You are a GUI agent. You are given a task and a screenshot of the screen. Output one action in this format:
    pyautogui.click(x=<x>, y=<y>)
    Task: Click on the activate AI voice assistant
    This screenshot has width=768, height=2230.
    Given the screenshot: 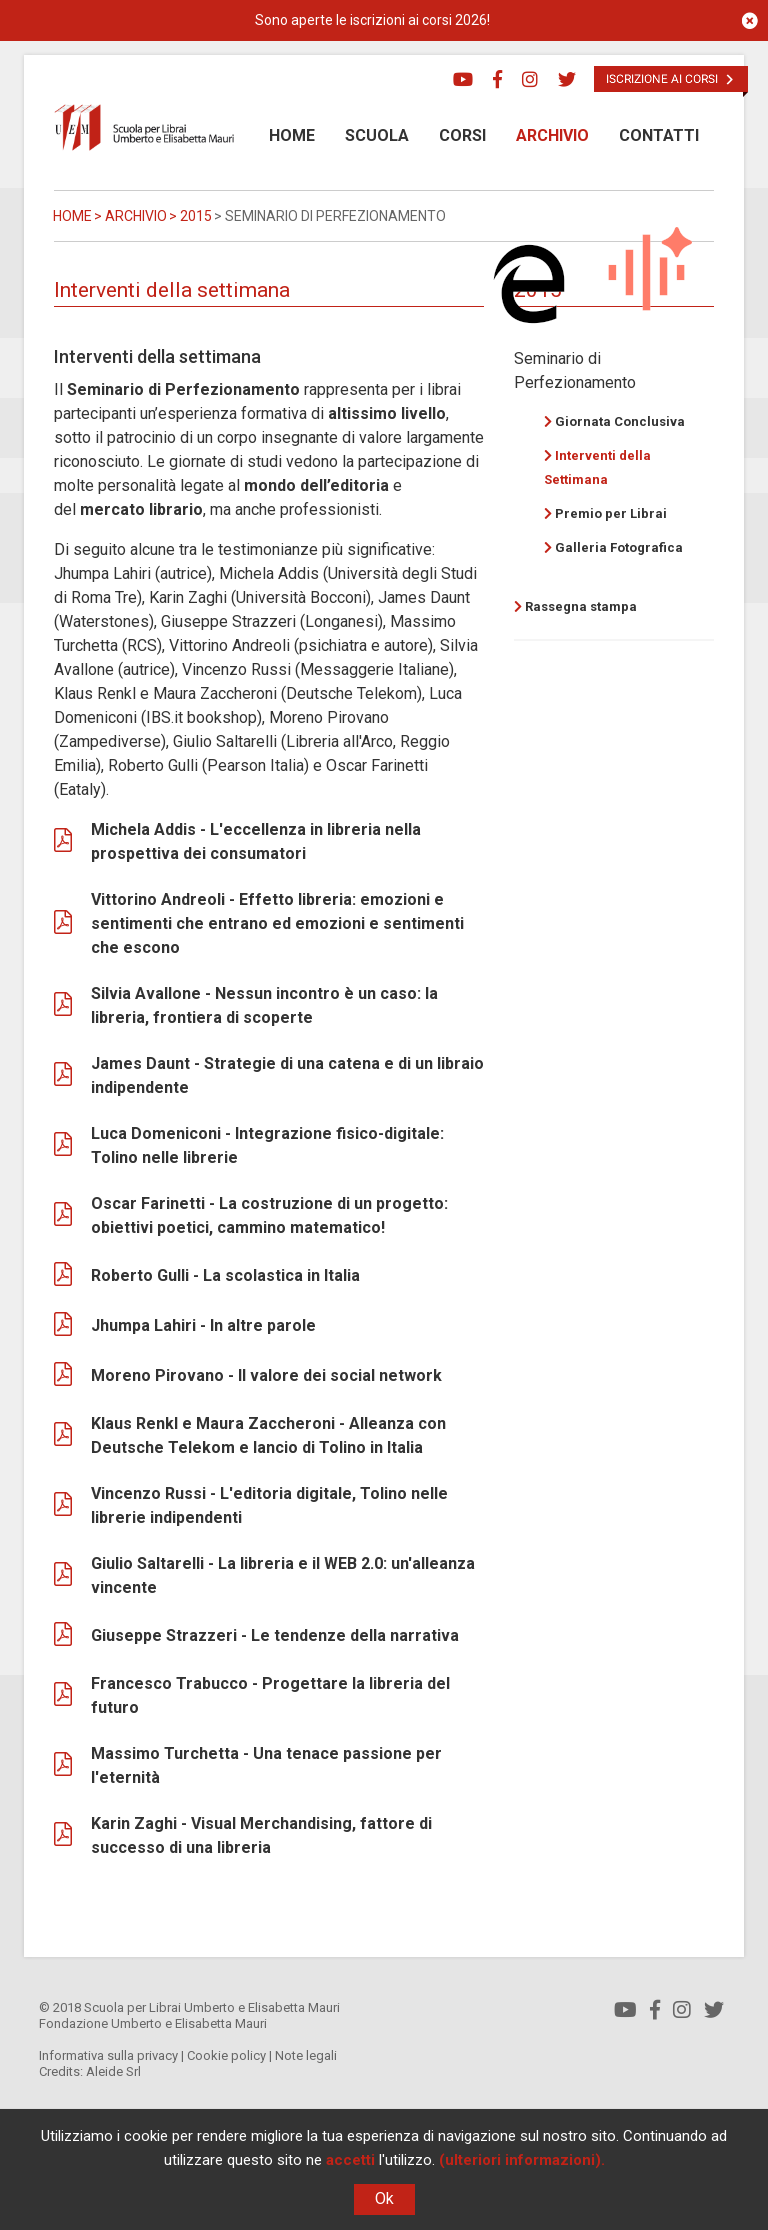 What is the action you would take?
    pyautogui.click(x=646, y=272)
    